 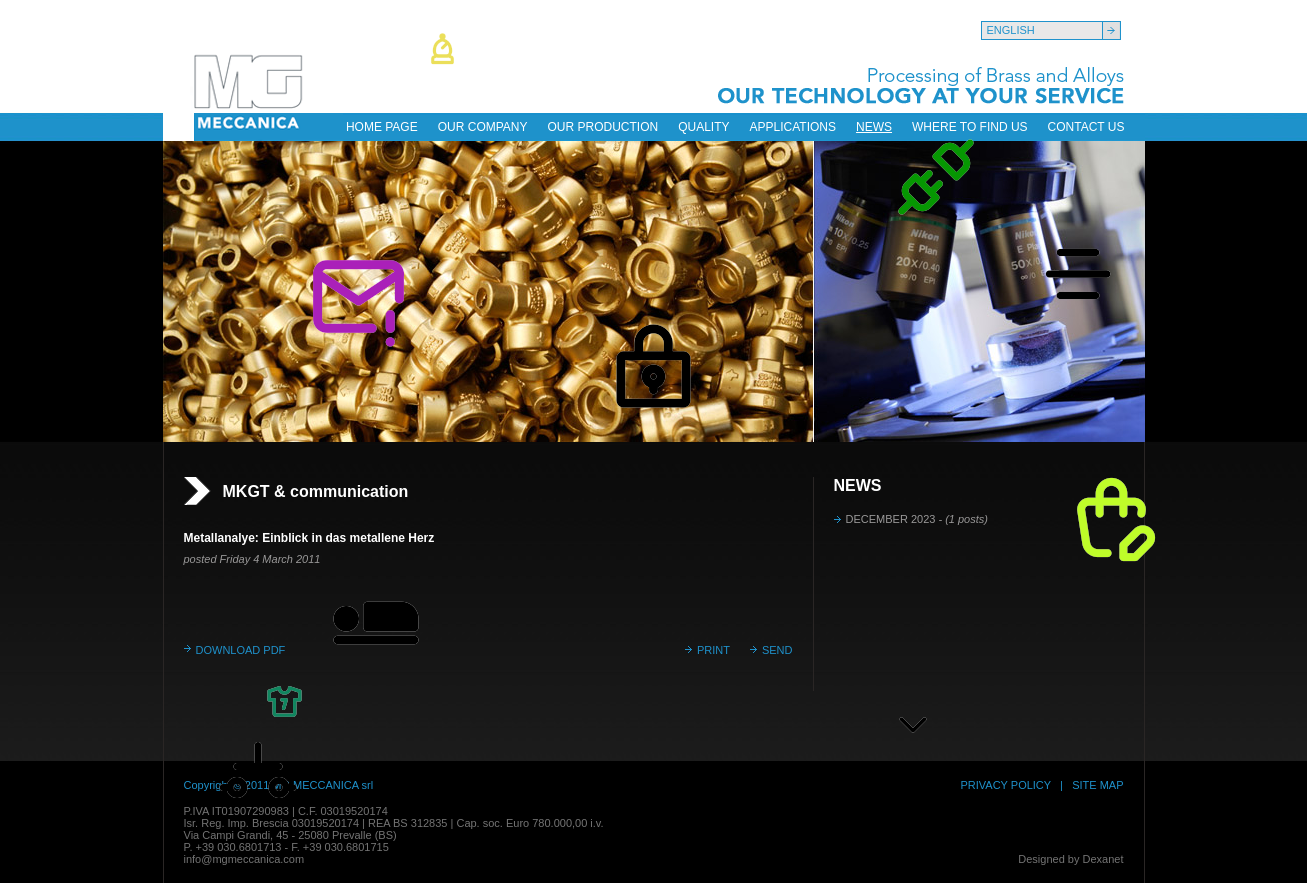 I want to click on view hotel or accommodation options, so click(x=376, y=623).